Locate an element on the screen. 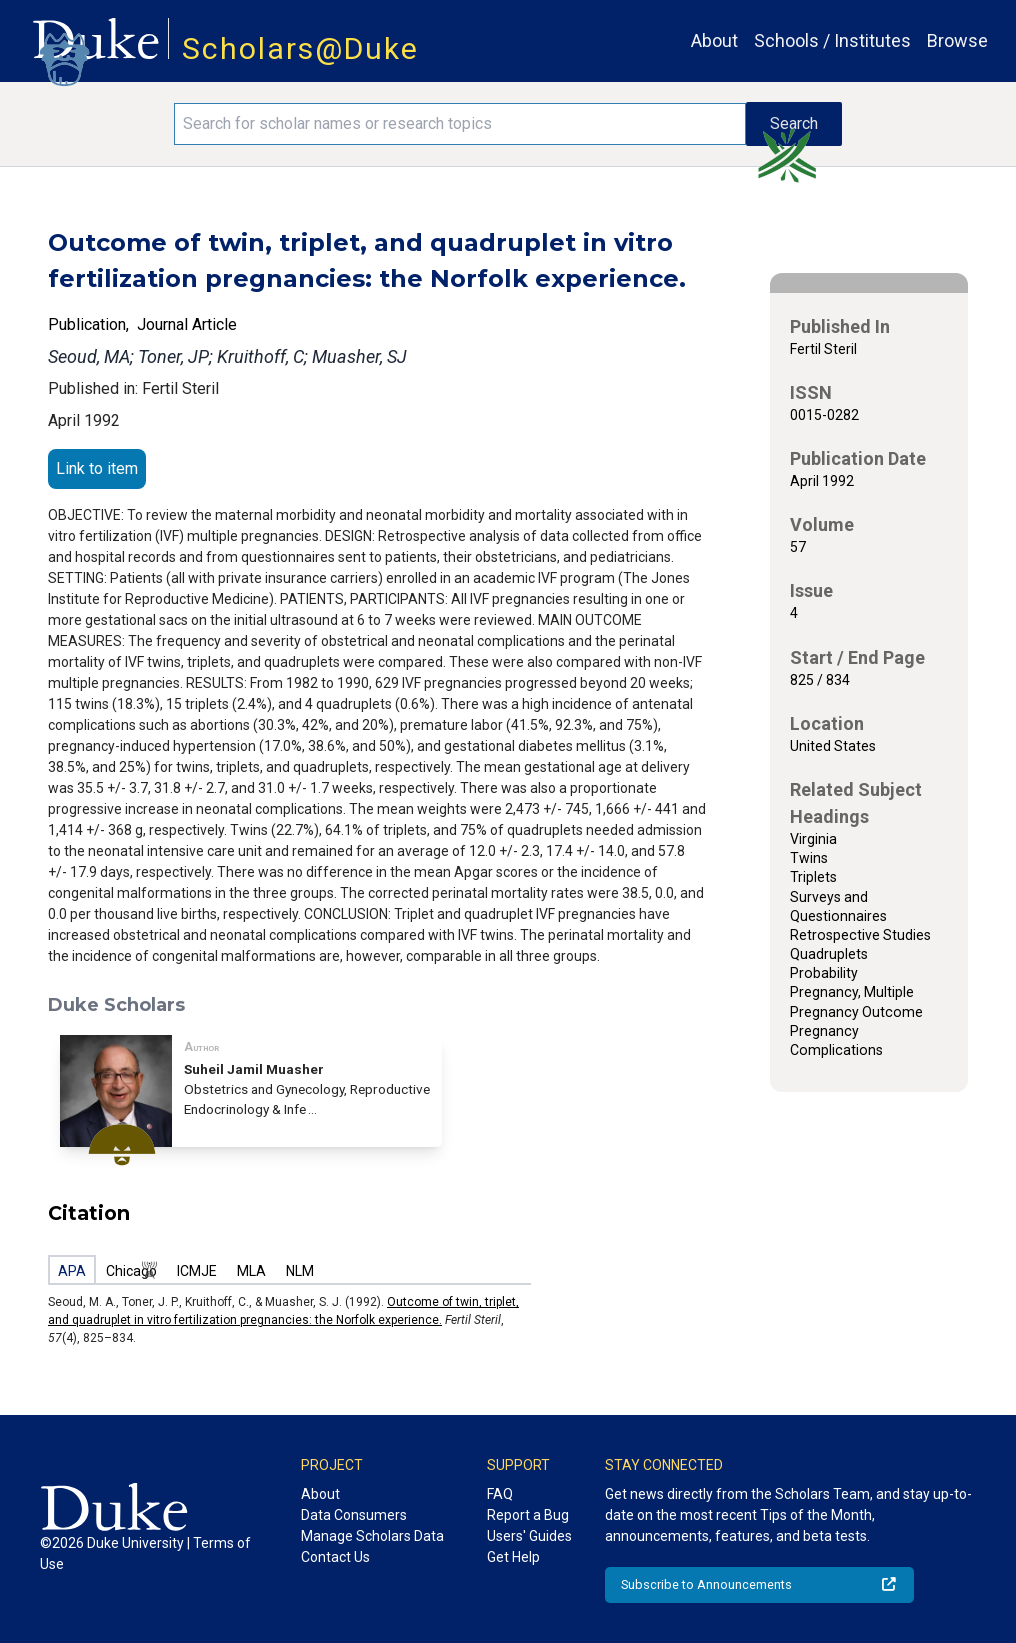 The image size is (1016, 1643). select knight or armored character class is located at coordinates (122, 1146).